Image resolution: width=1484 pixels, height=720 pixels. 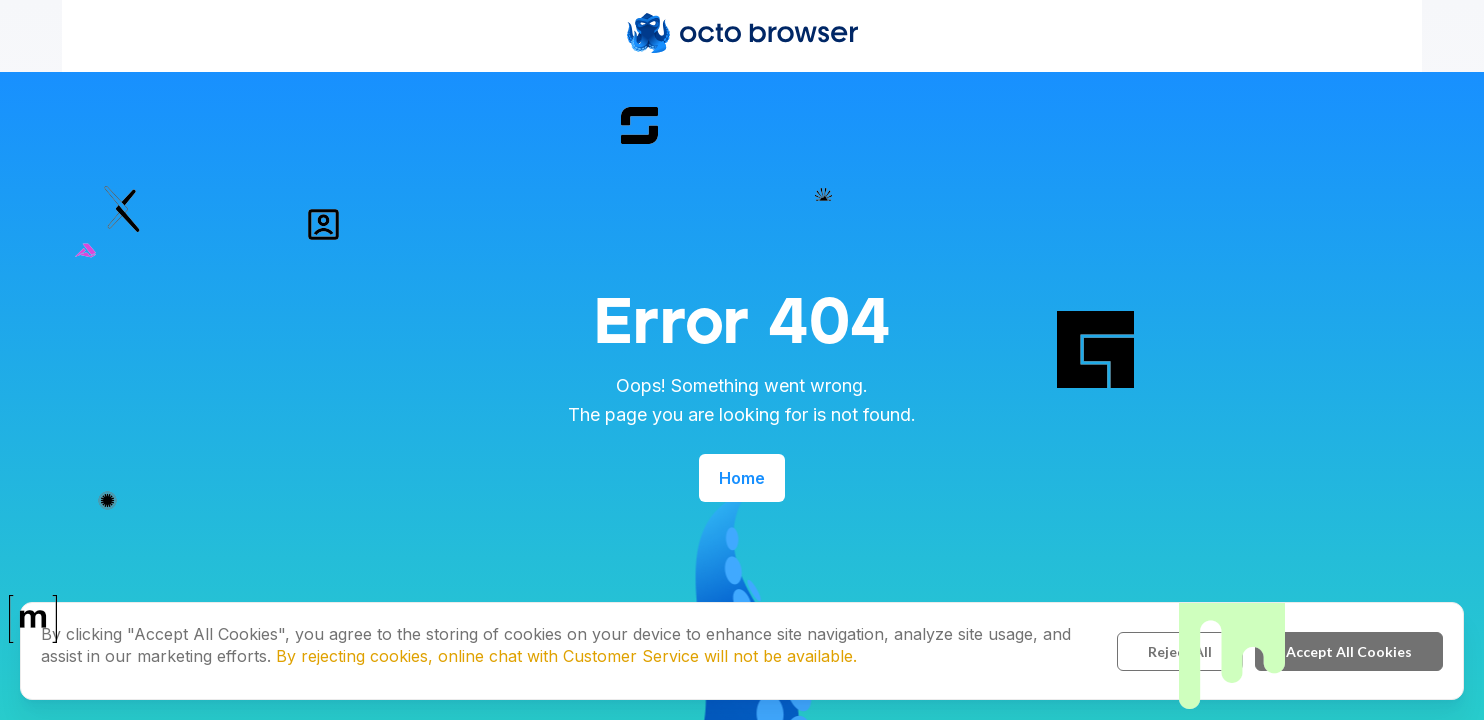 What do you see at coordinates (122, 209) in the screenshot?
I see `visit arxiv preprint repository` at bounding box center [122, 209].